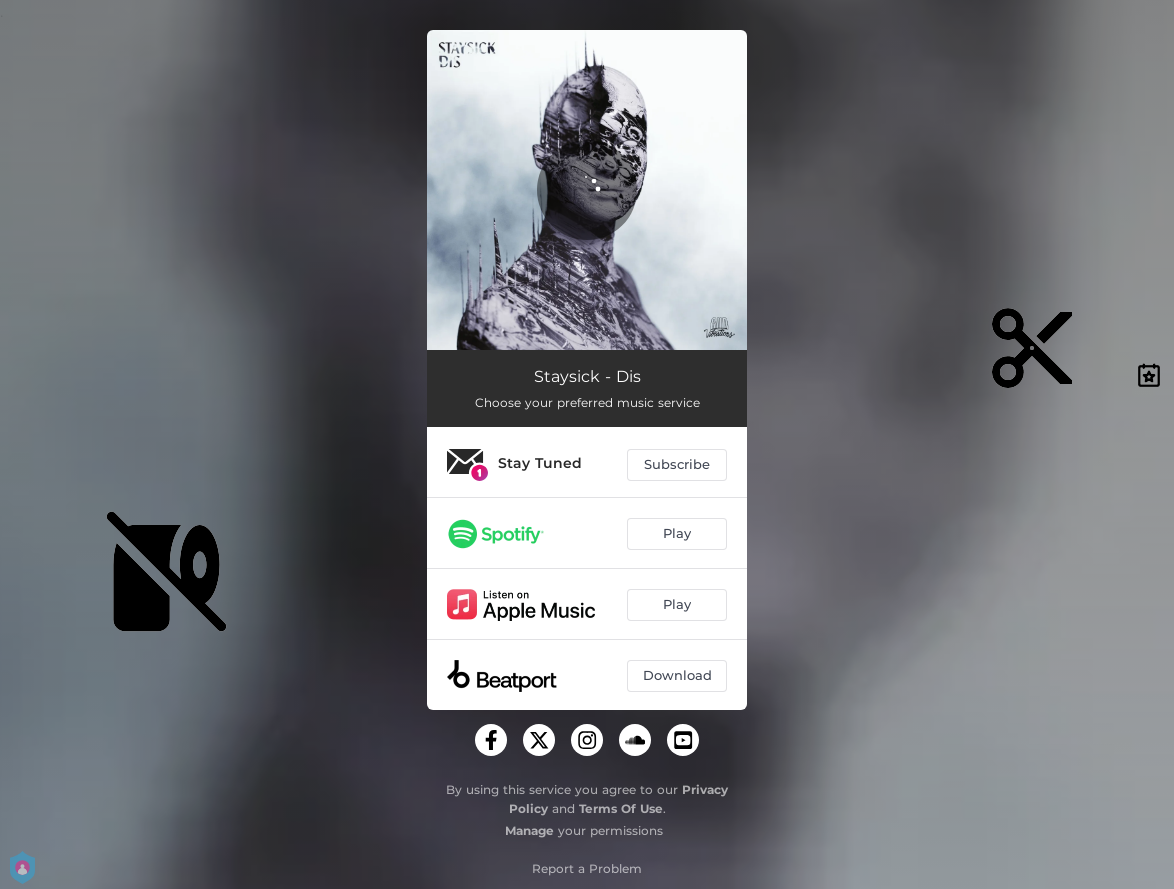  I want to click on view favorite or starred events, so click(1149, 376).